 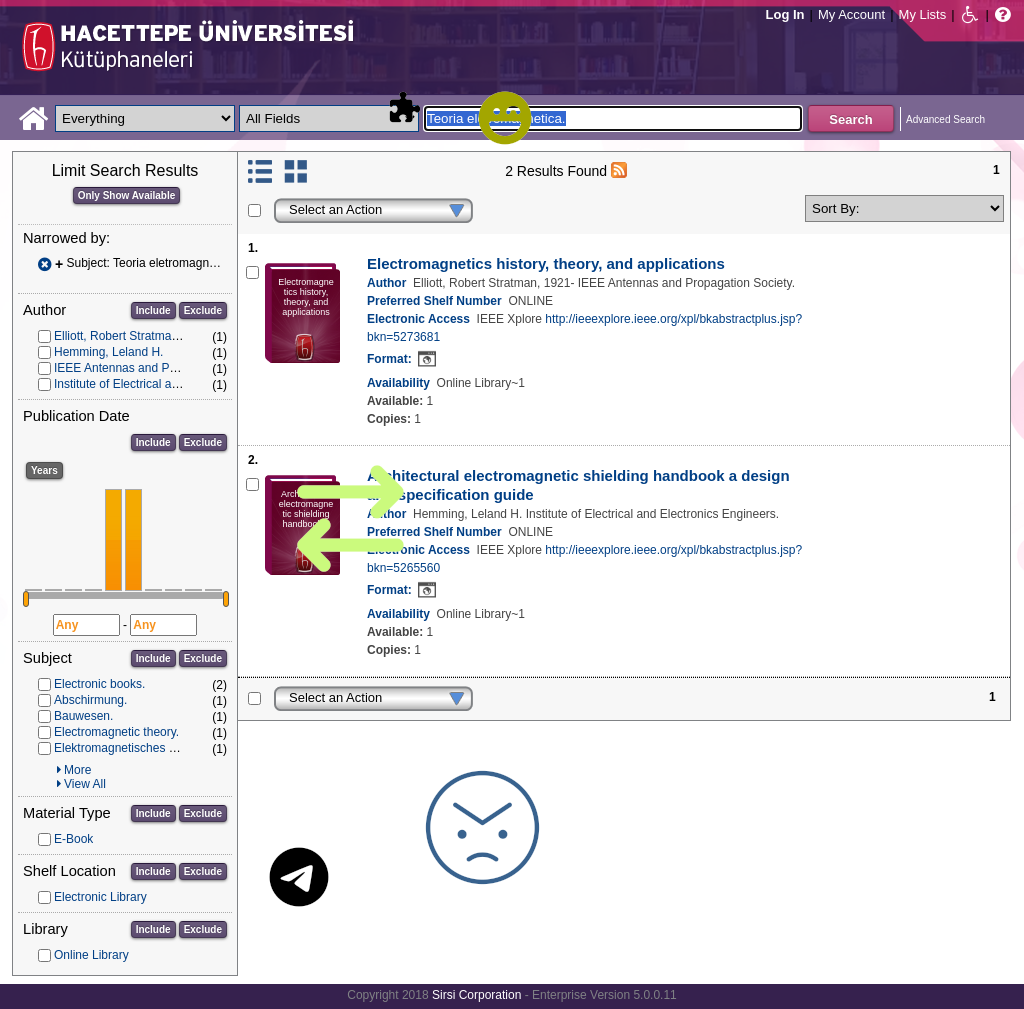 I want to click on react to a message with anger, so click(x=482, y=827).